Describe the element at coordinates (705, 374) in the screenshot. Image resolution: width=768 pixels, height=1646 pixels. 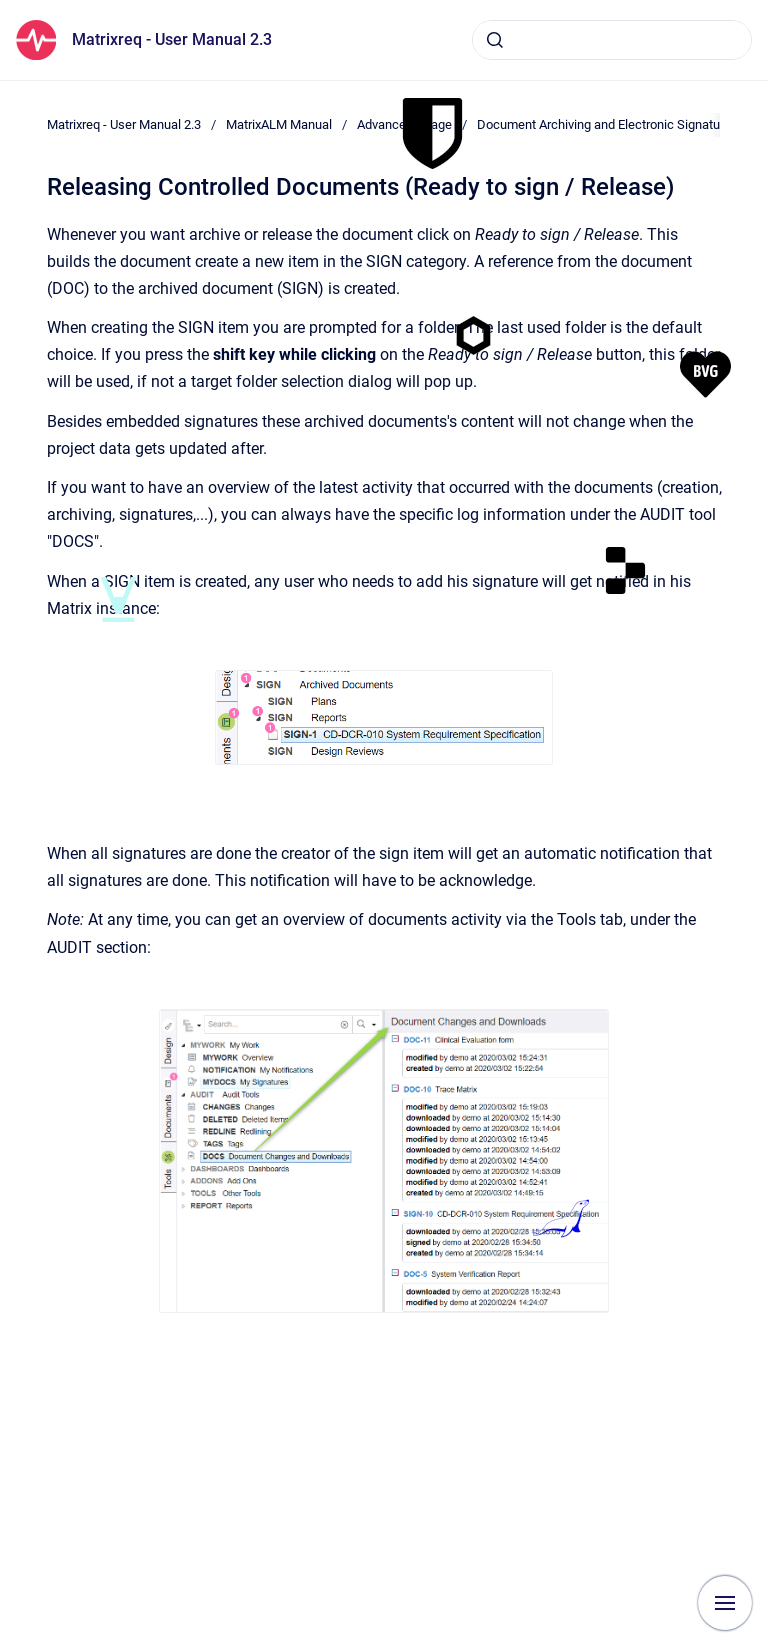
I see `BVG (Berlin public transit) app or service` at that location.